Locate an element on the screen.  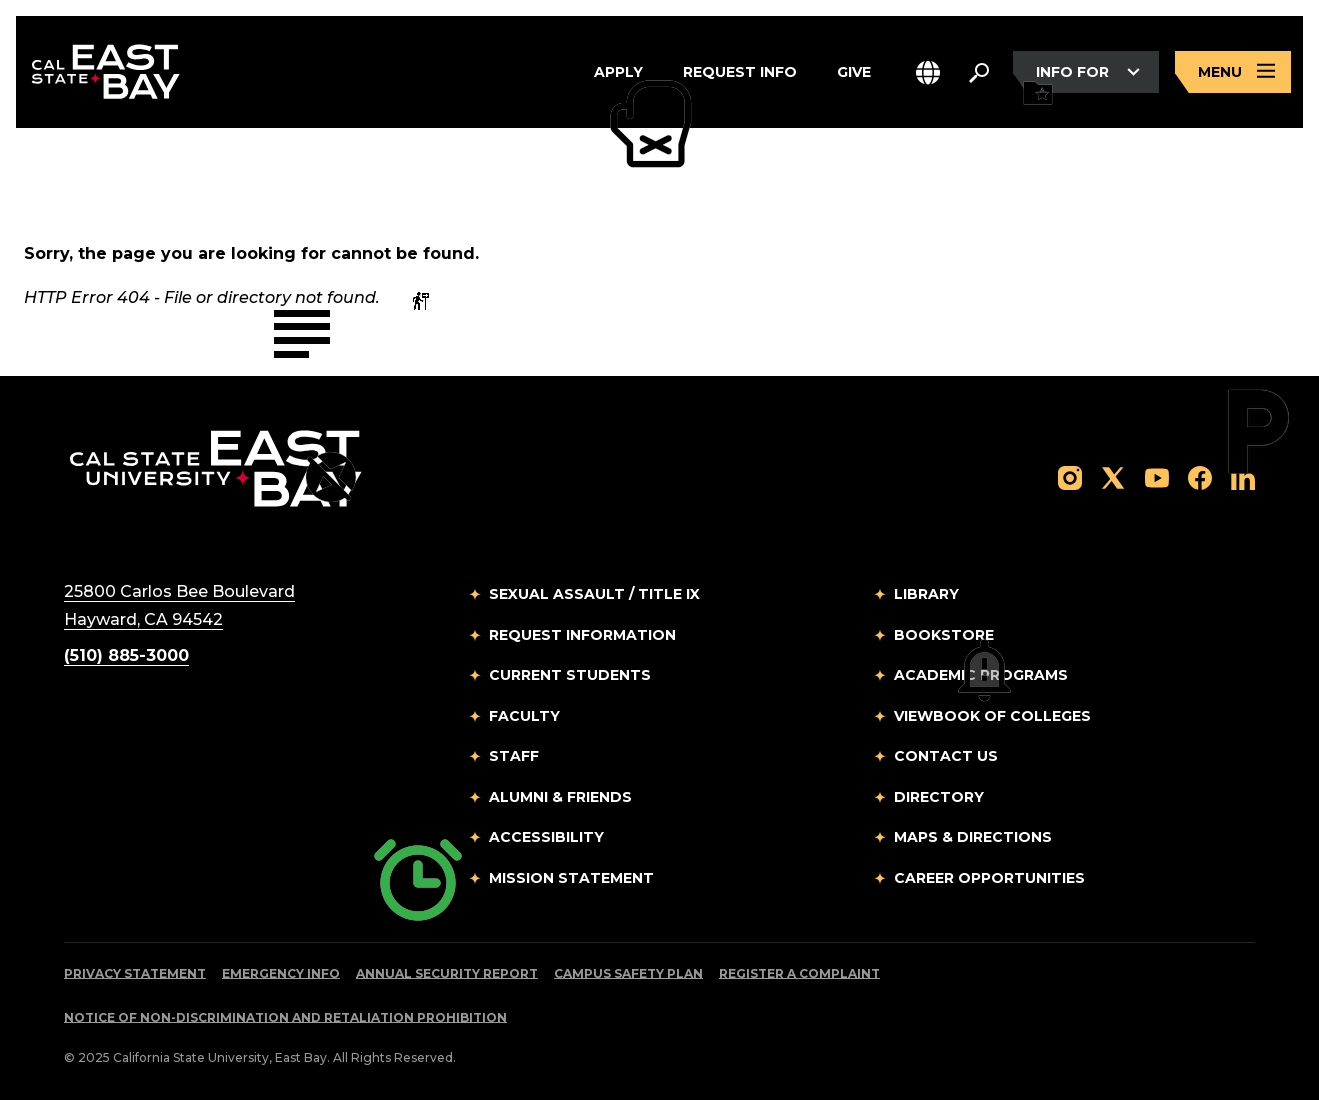
view document or text content is located at coordinates (302, 334).